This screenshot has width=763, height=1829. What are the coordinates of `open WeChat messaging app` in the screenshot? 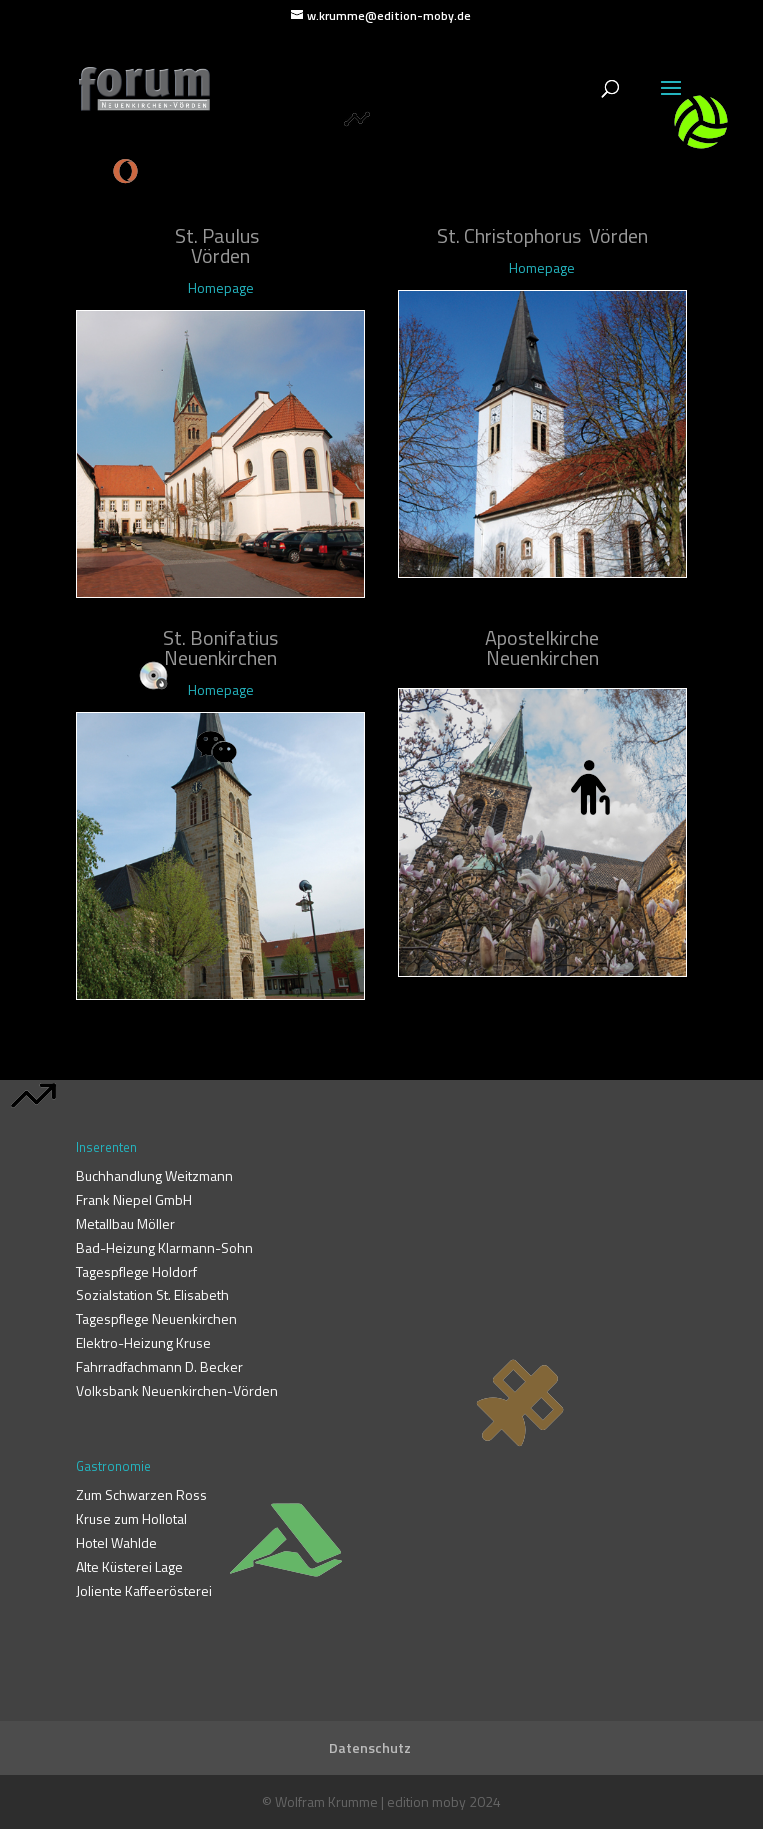 It's located at (216, 747).